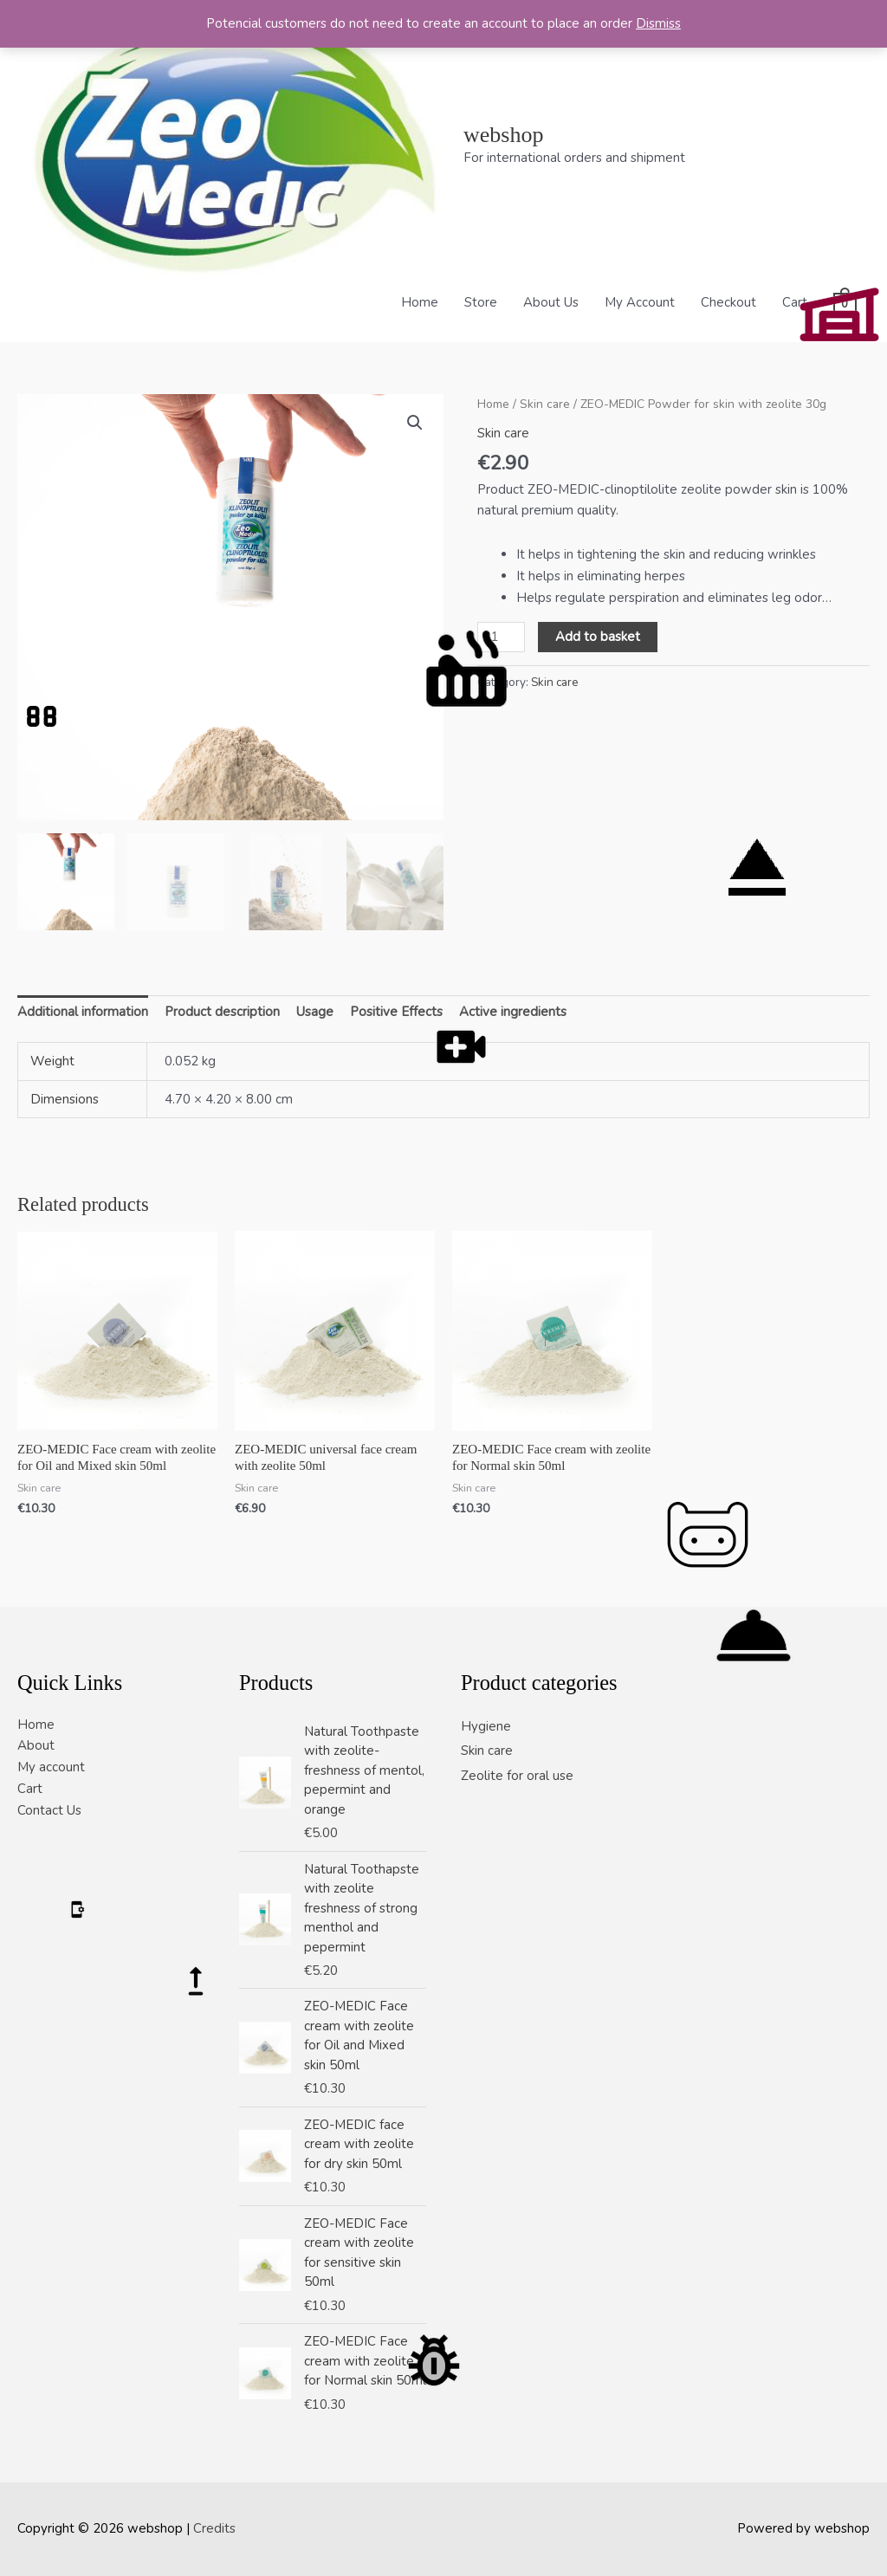 The height and width of the screenshot is (2576, 887). Describe the element at coordinates (461, 1046) in the screenshot. I see `start a new video call` at that location.